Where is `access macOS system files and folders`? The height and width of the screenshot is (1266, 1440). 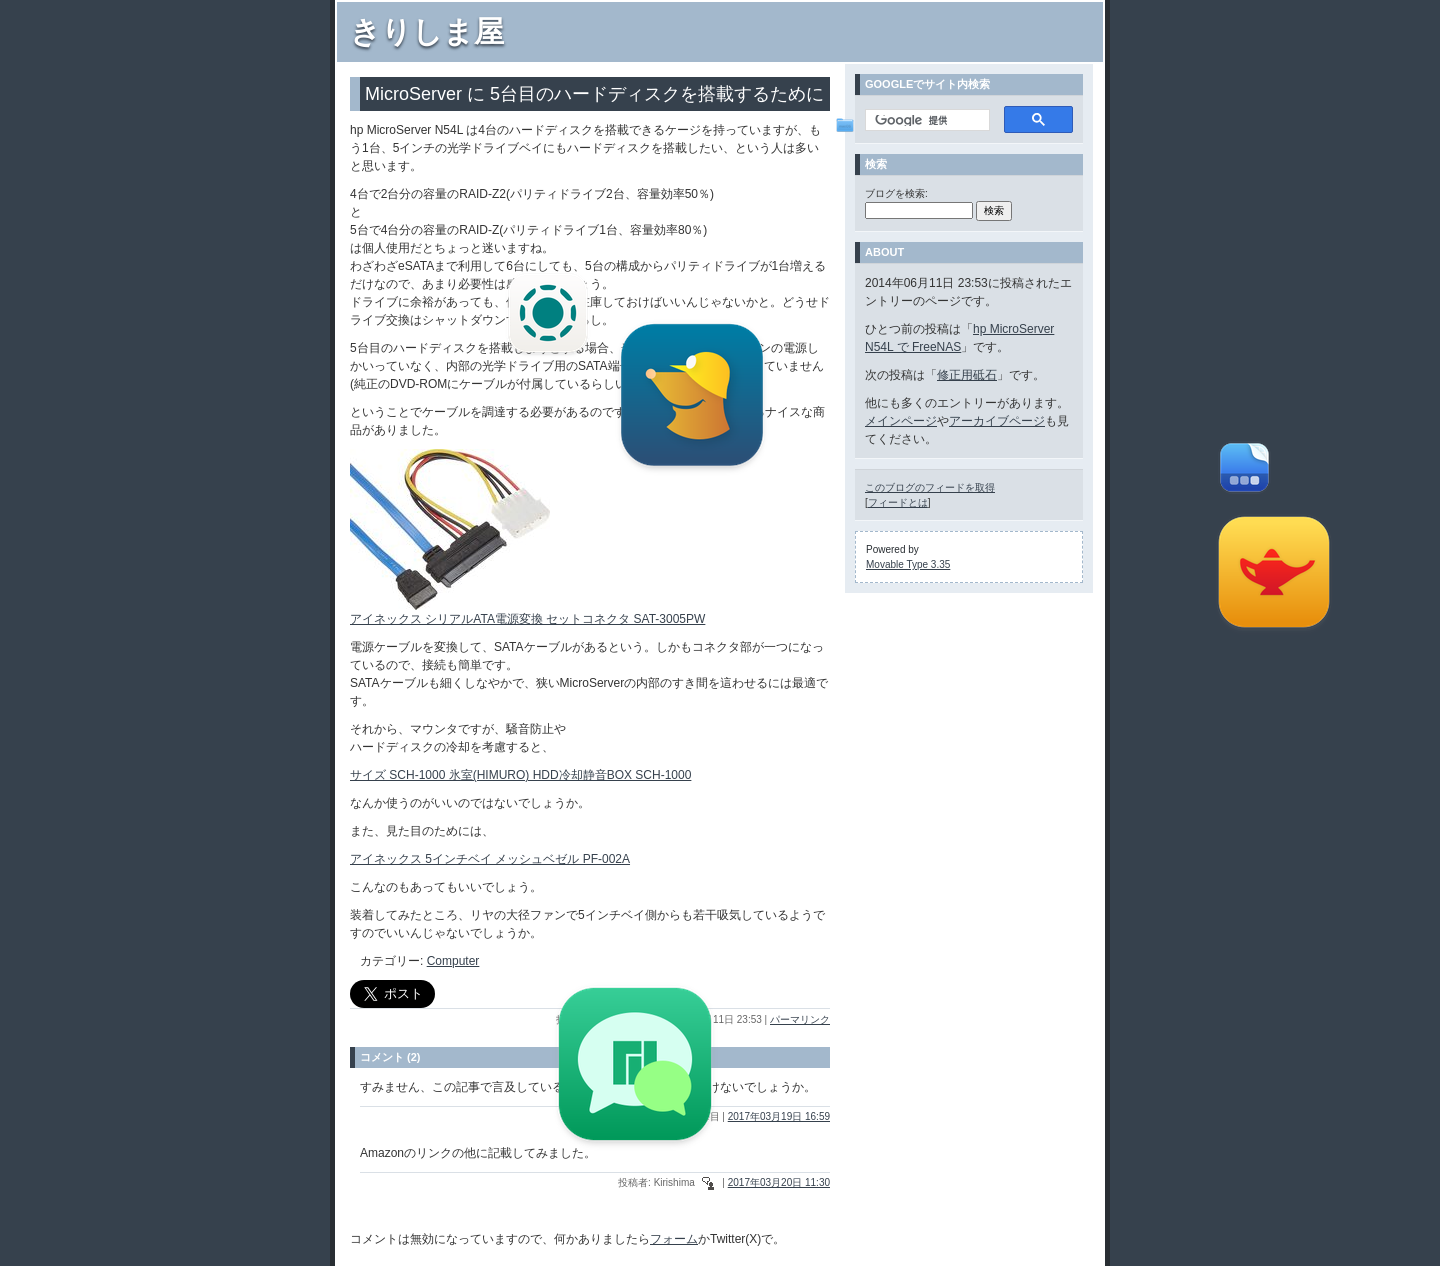 access macOS system files and folders is located at coordinates (845, 125).